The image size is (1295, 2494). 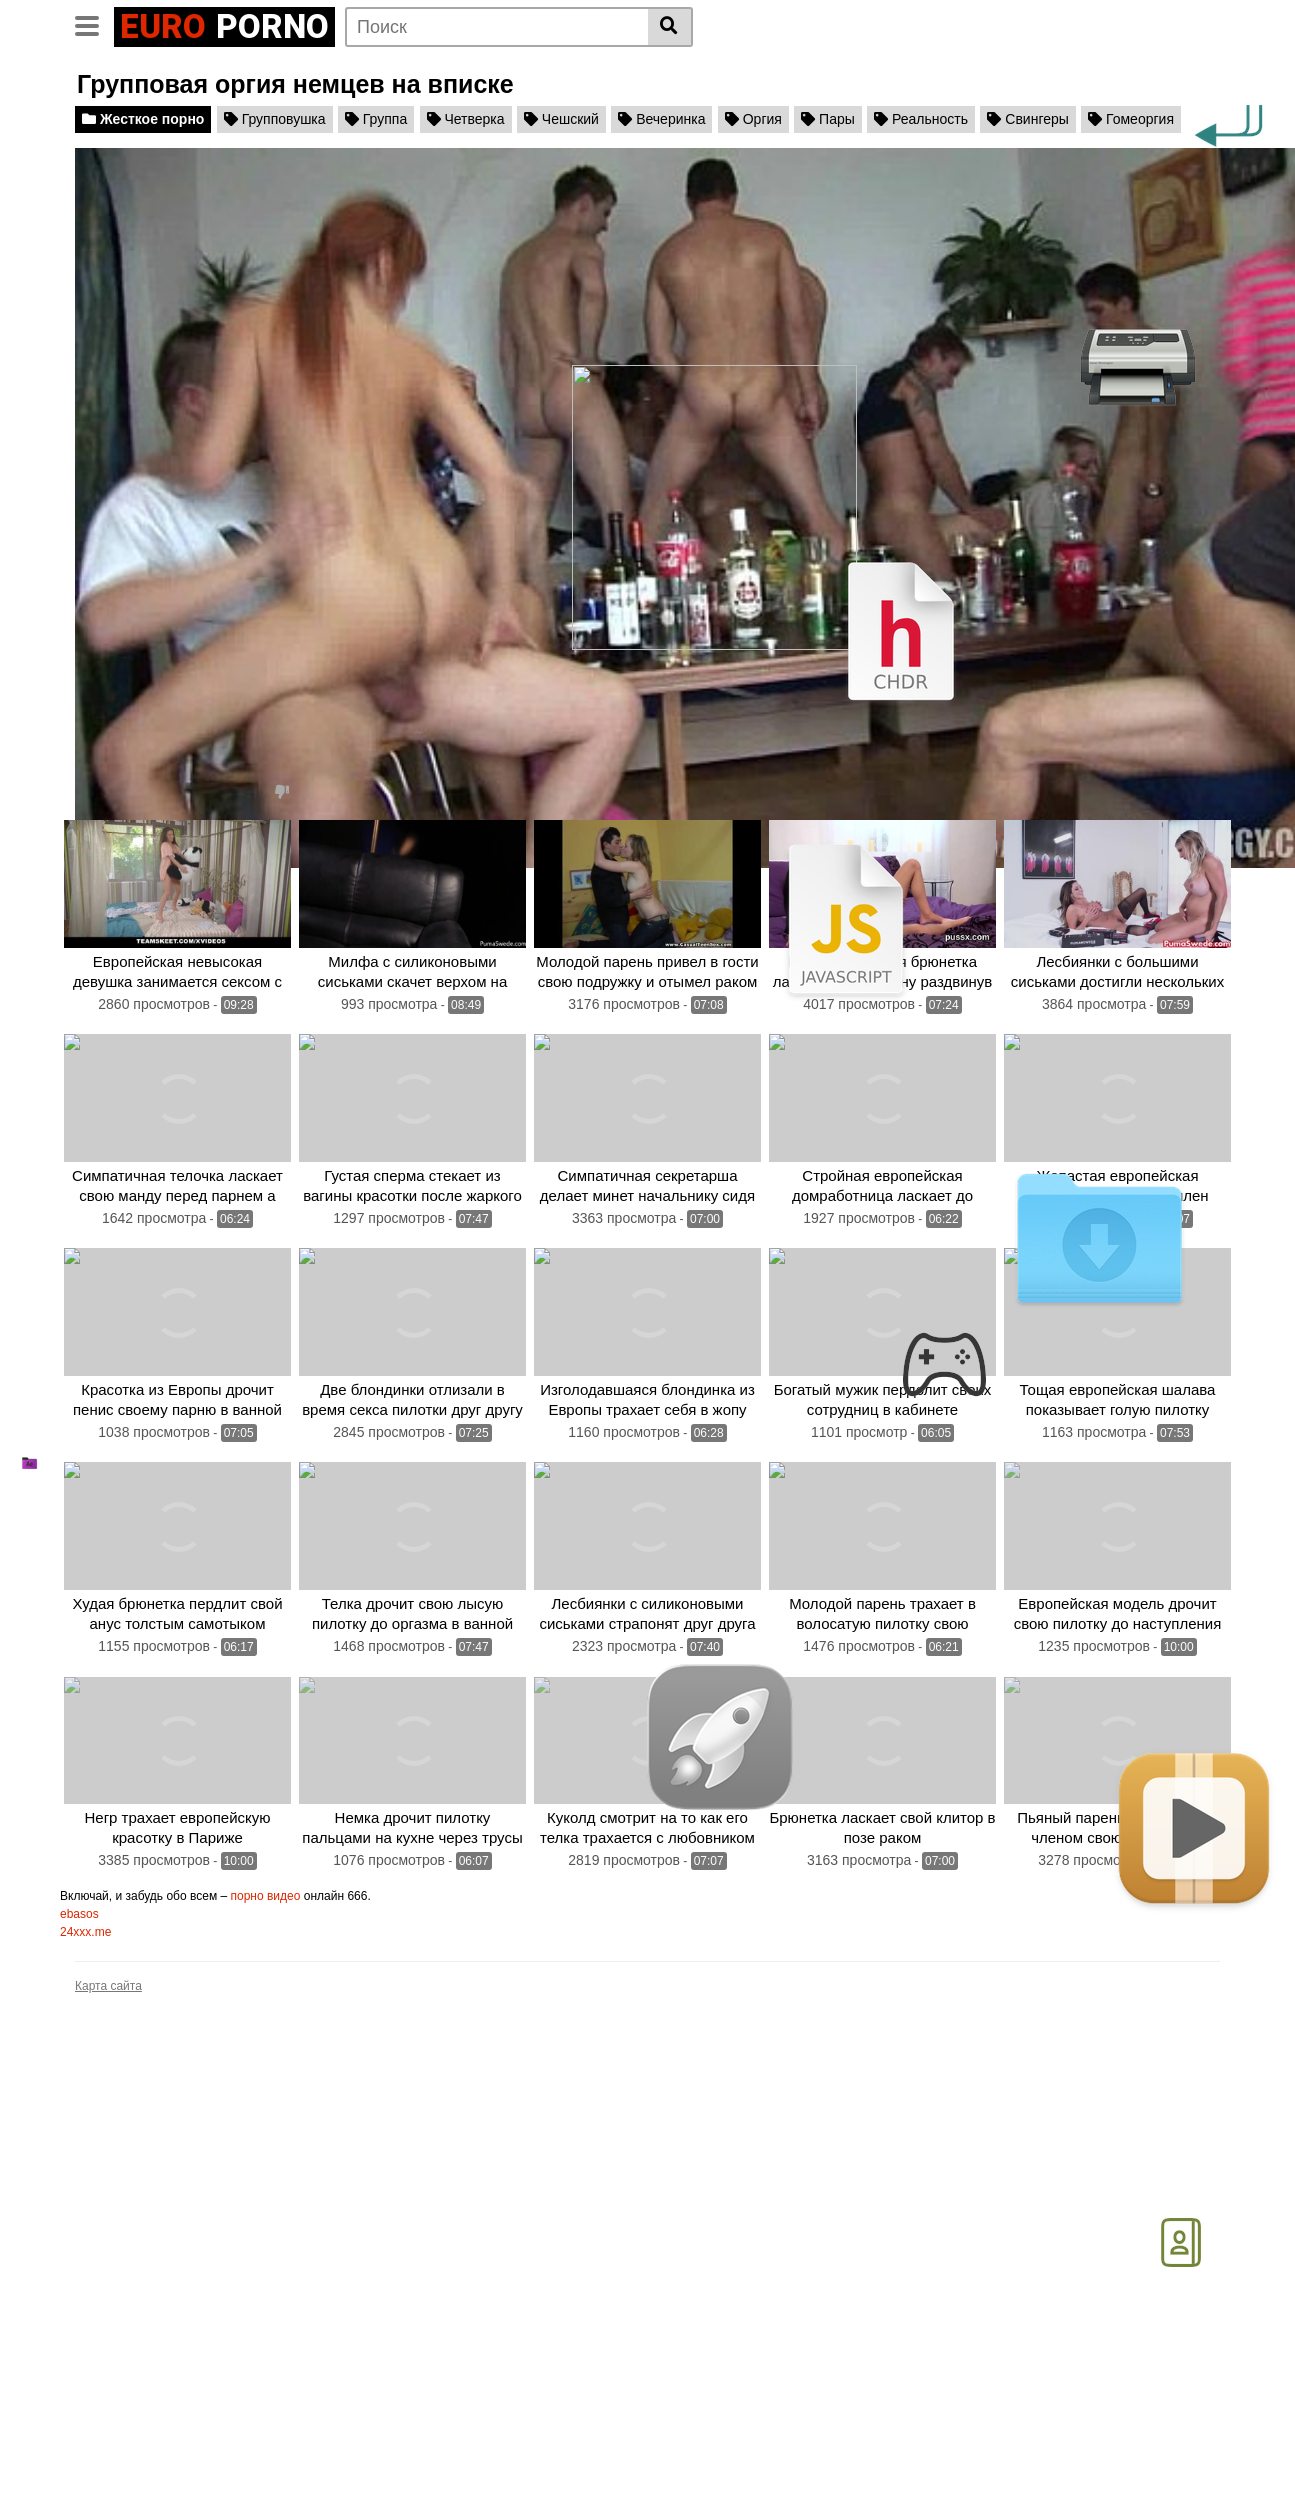 What do you see at coordinates (720, 1737) in the screenshot?
I see `open the games app or game center` at bounding box center [720, 1737].